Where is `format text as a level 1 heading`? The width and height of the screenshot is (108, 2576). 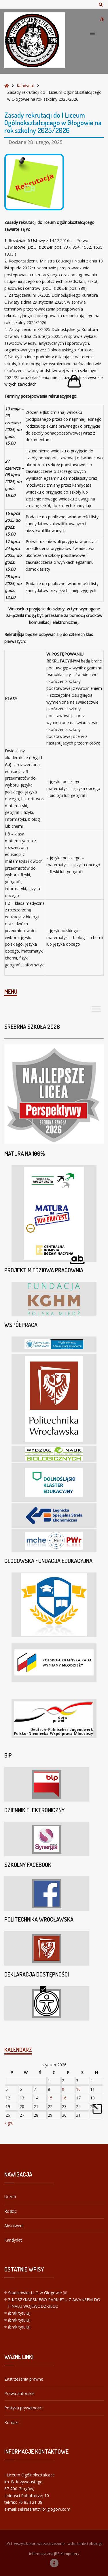
format text as a level 1 heading is located at coordinates (33, 28).